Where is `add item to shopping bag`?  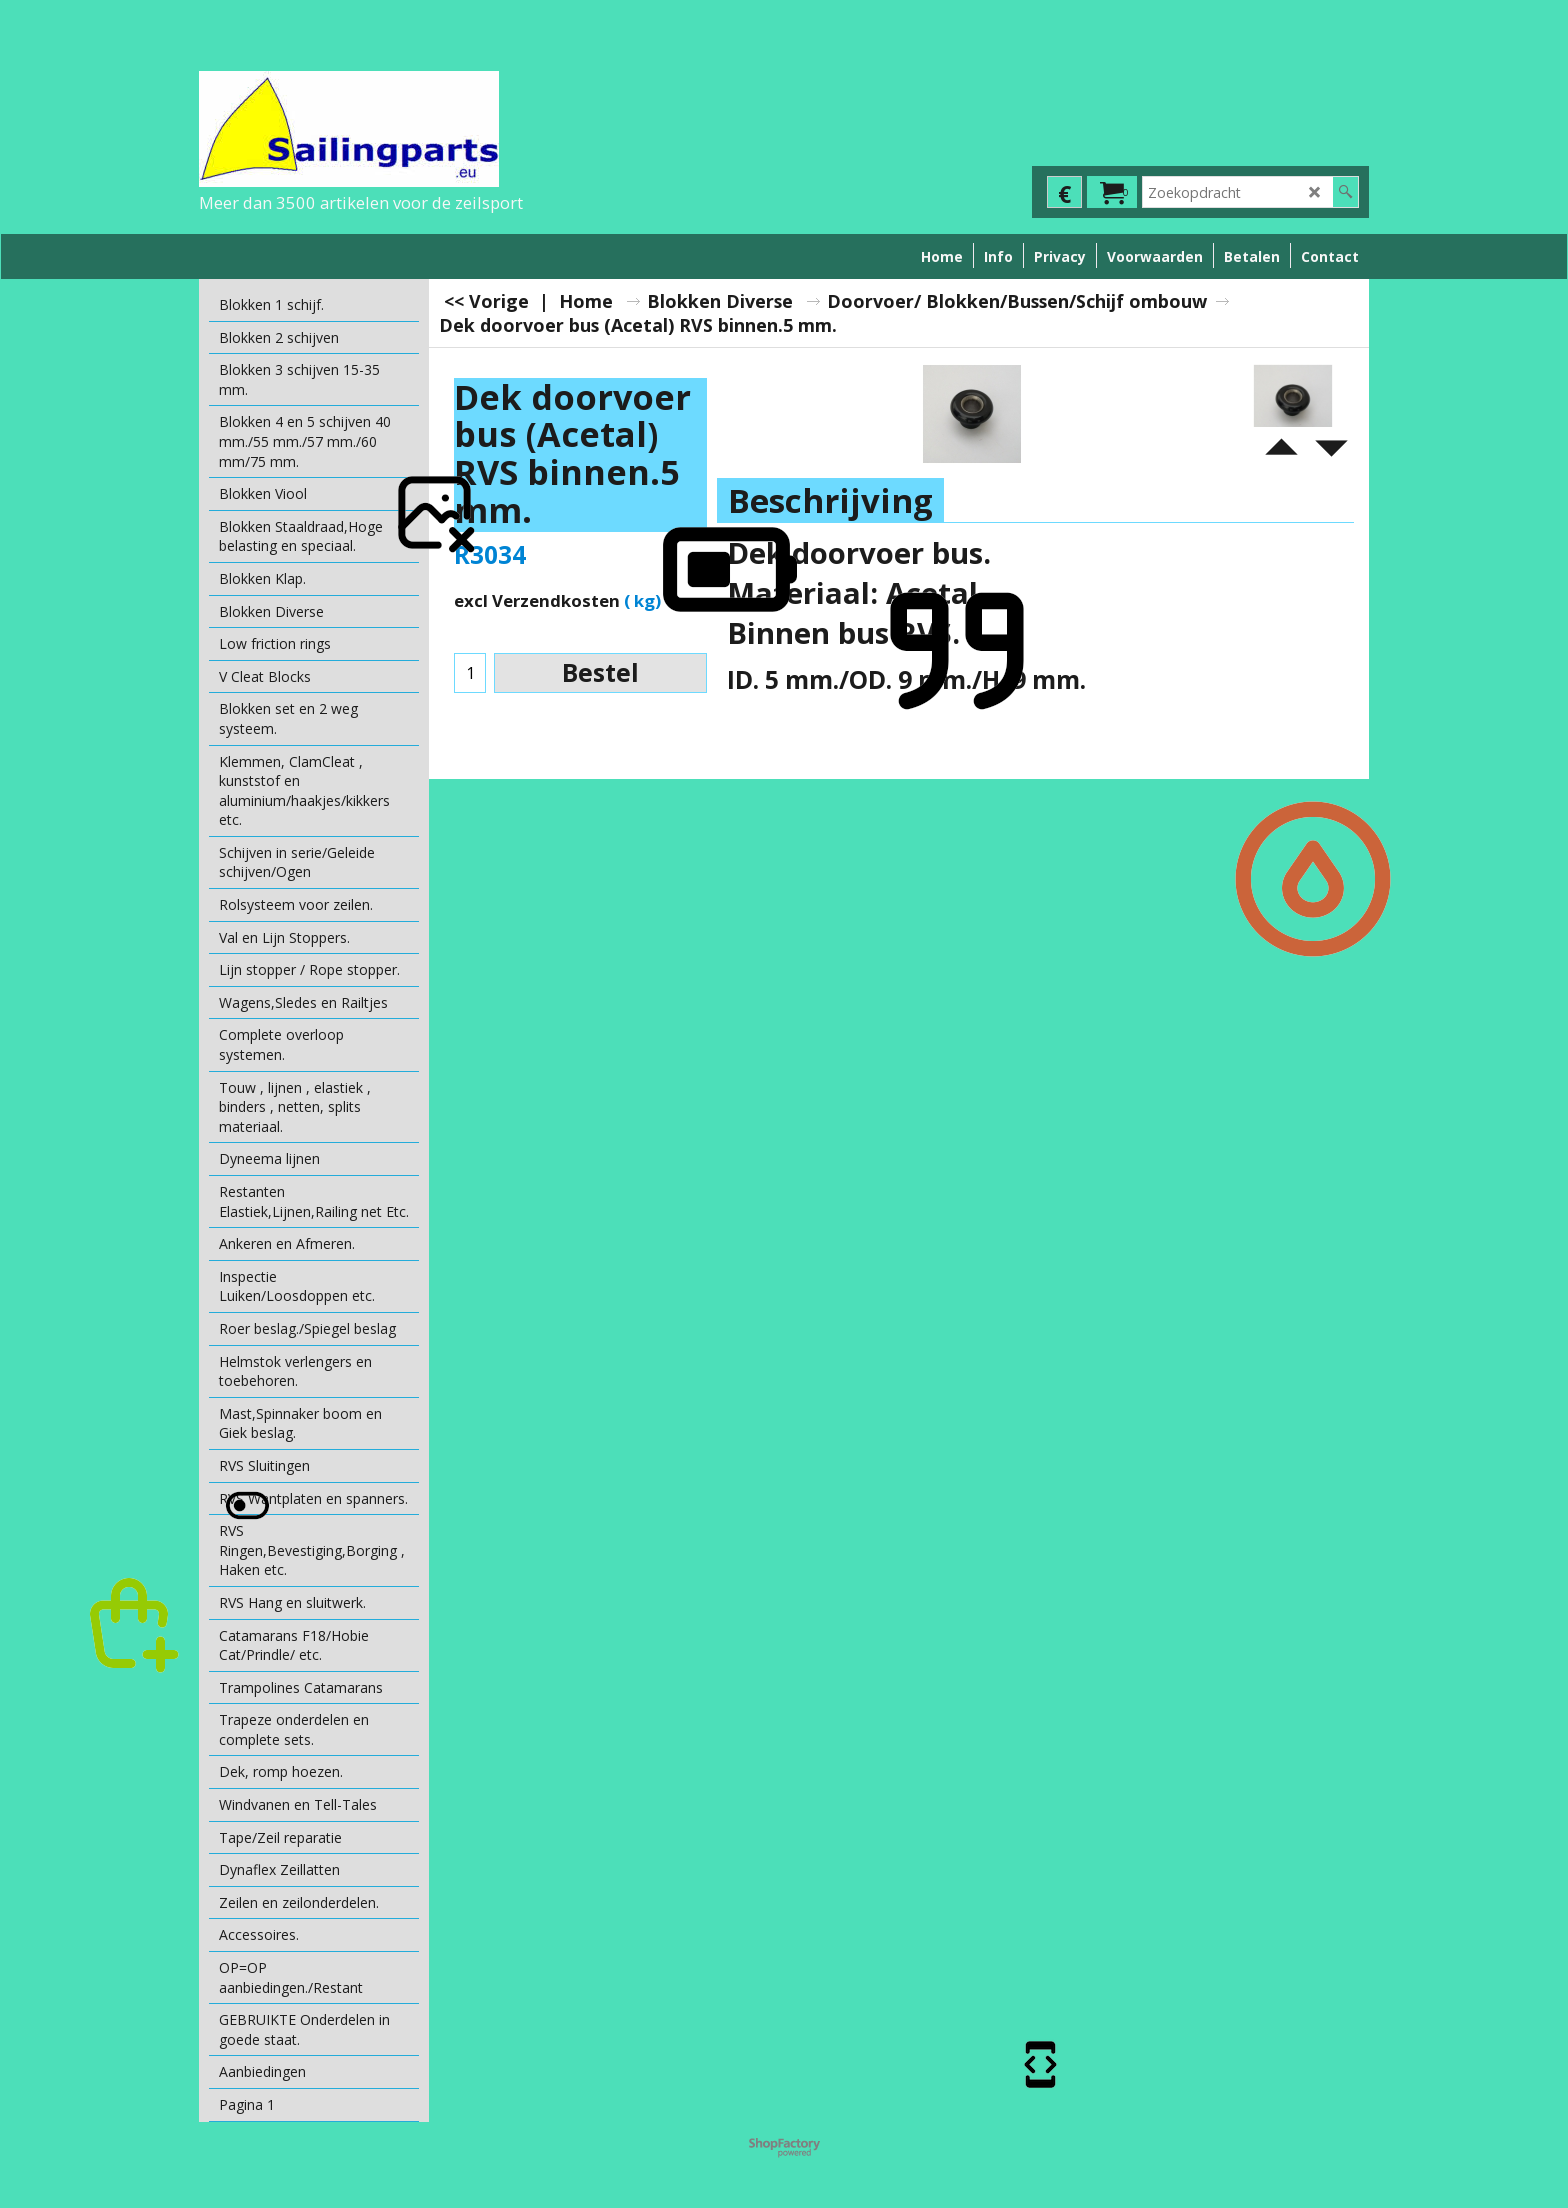 add item to shopping bag is located at coordinates (129, 1623).